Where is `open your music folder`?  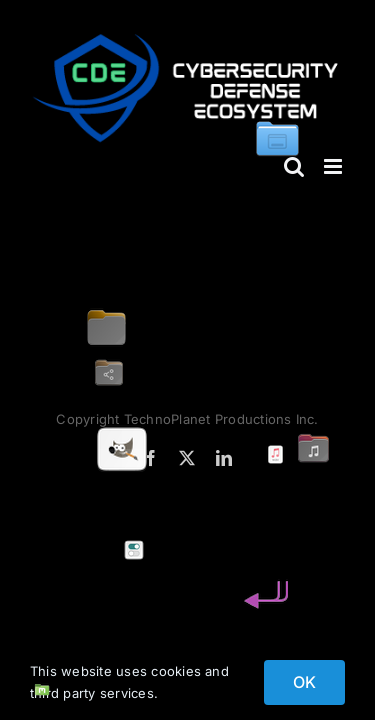 open your music folder is located at coordinates (313, 447).